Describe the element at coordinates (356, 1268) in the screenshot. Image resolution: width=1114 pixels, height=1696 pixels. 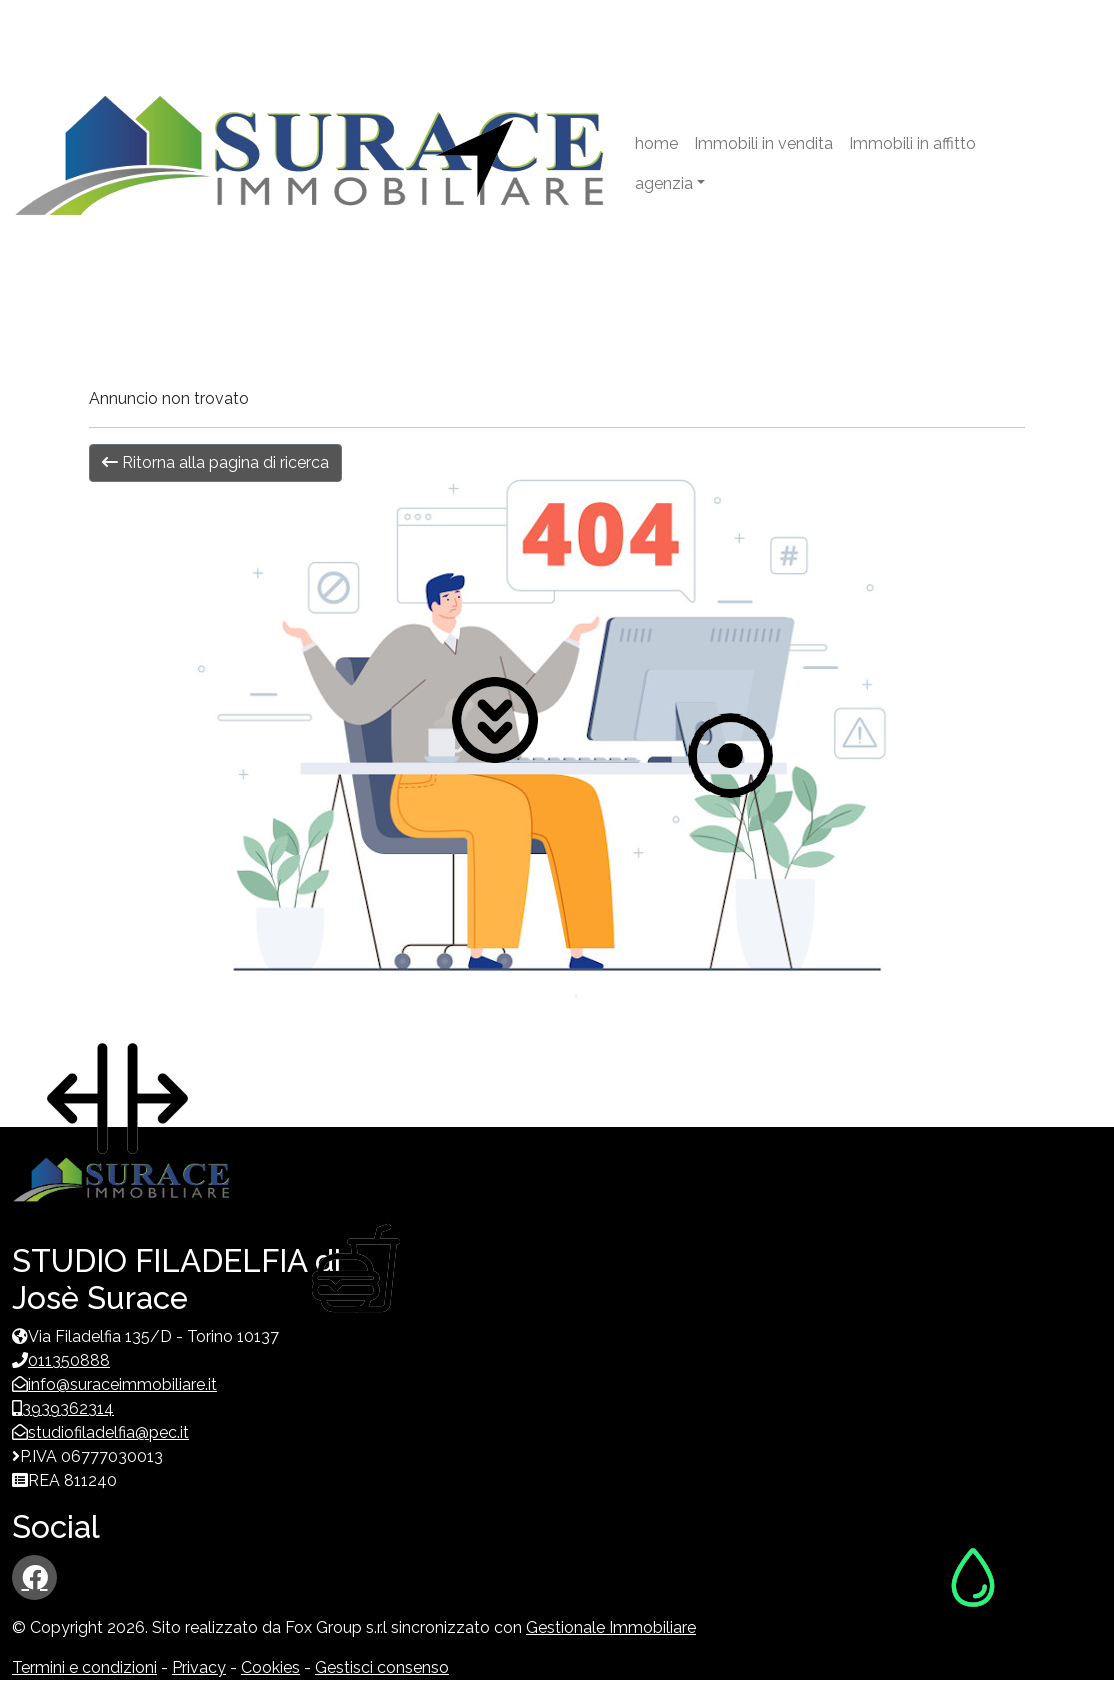
I see `browse nearby fast food restaurants` at that location.